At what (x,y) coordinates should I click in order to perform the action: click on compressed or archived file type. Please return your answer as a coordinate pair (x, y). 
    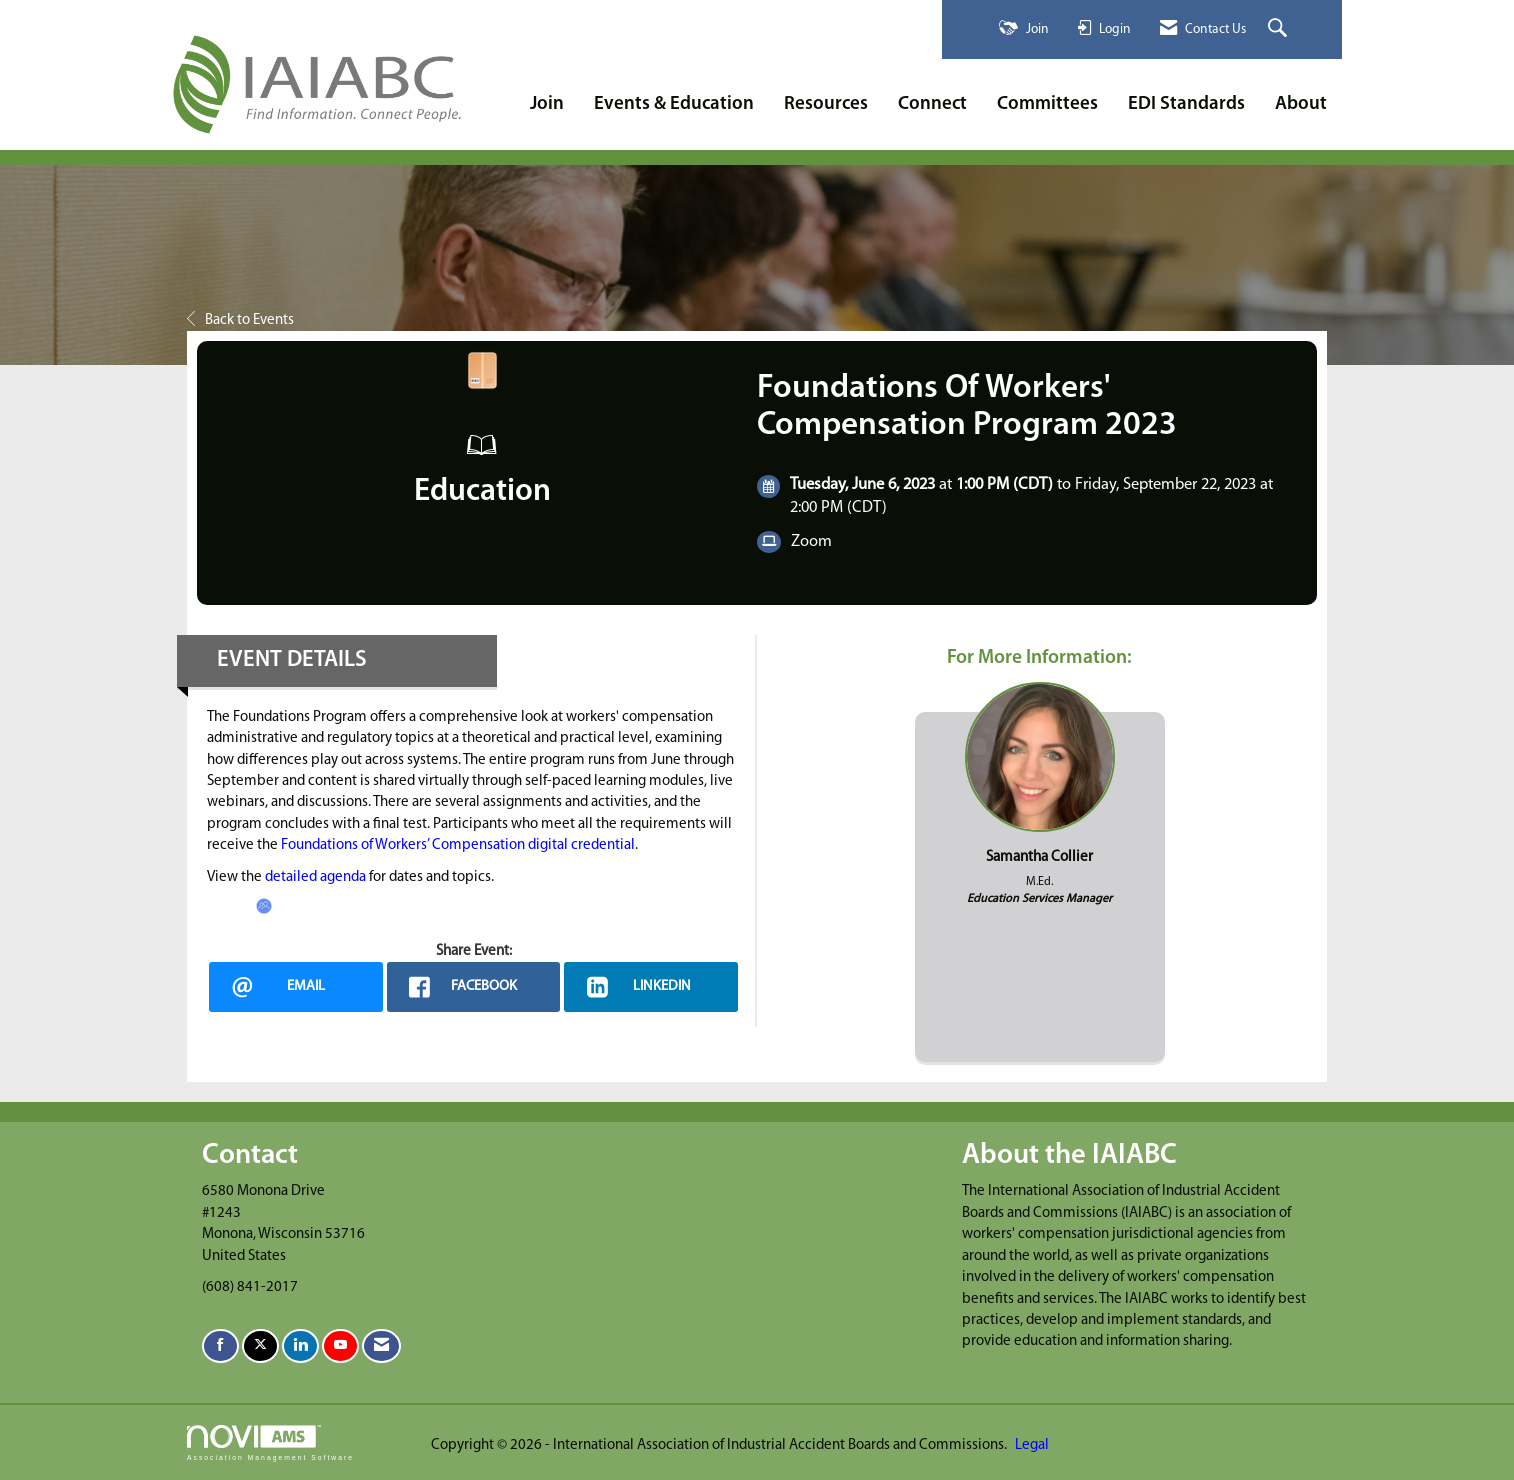
    Looking at the image, I should click on (482, 370).